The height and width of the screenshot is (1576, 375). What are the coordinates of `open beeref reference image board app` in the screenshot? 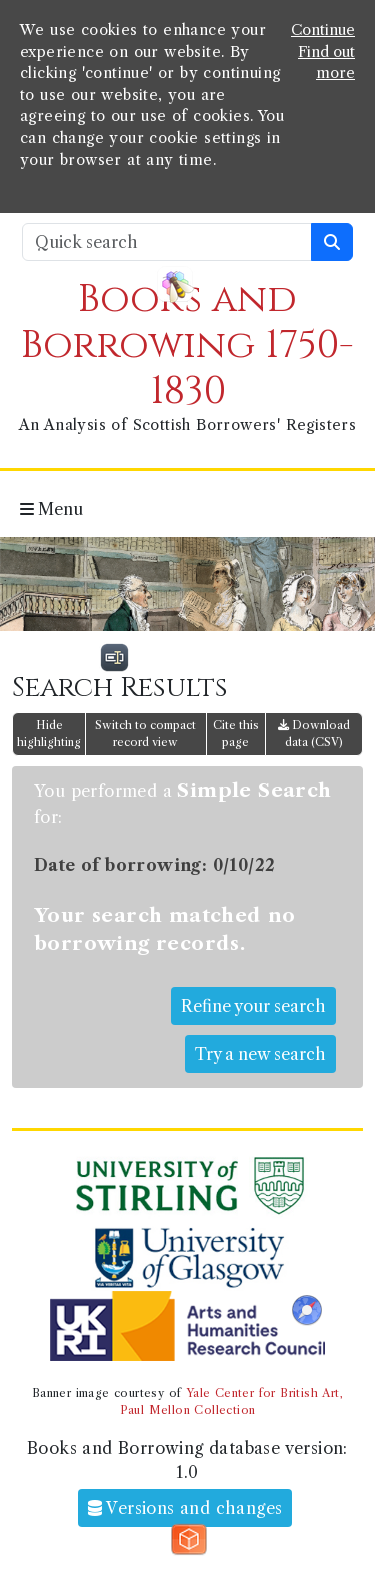 It's located at (175, 284).